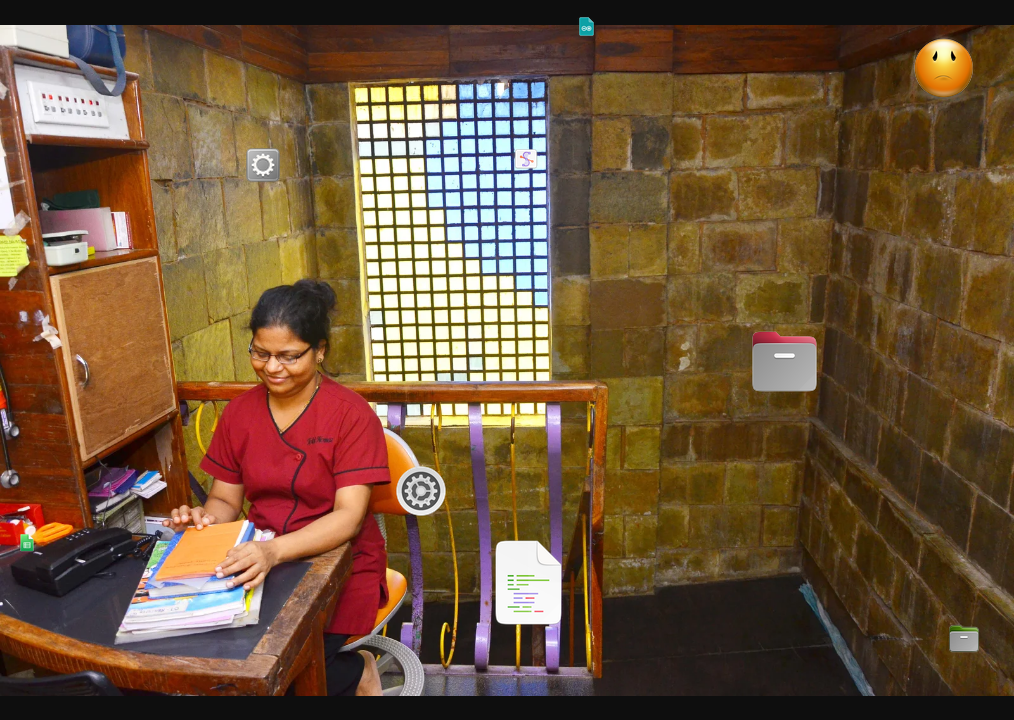 This screenshot has height=720, width=1014. Describe the element at coordinates (526, 158) in the screenshot. I see `an SVG image file` at that location.